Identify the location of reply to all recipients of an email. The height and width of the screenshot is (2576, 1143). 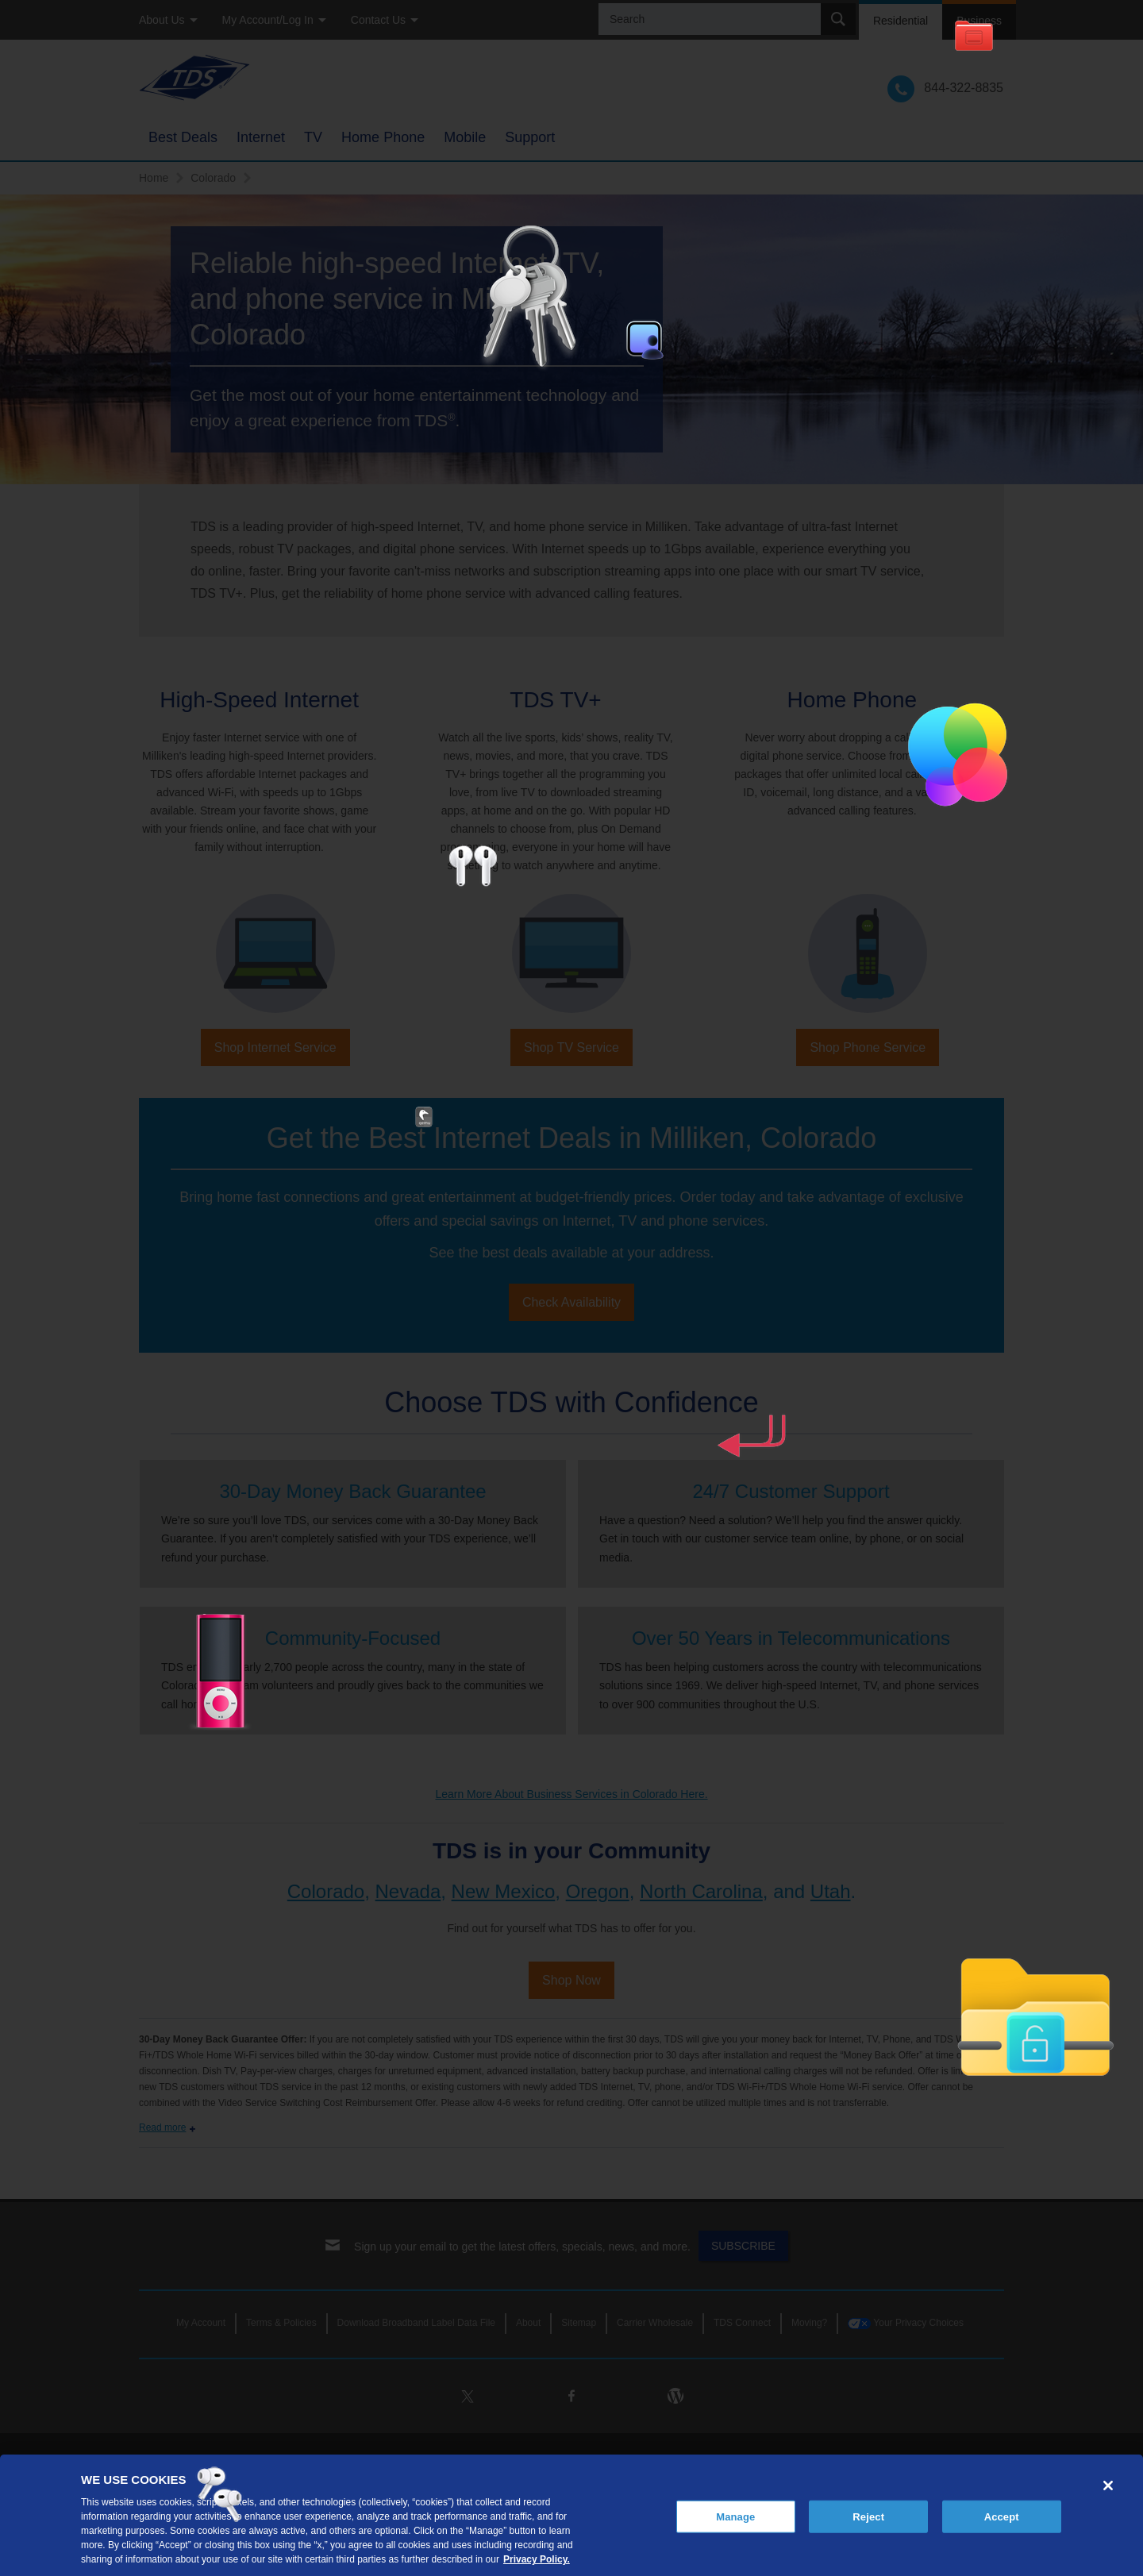
(750, 1435).